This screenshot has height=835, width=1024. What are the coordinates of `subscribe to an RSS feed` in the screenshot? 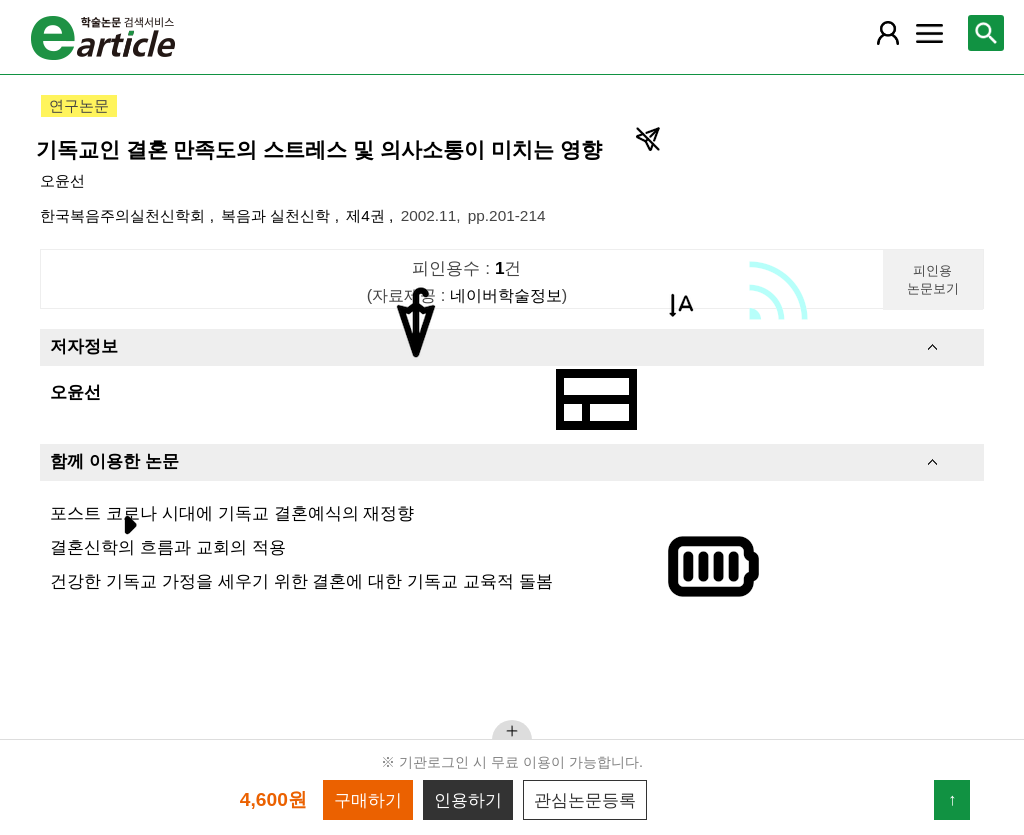 It's located at (778, 290).